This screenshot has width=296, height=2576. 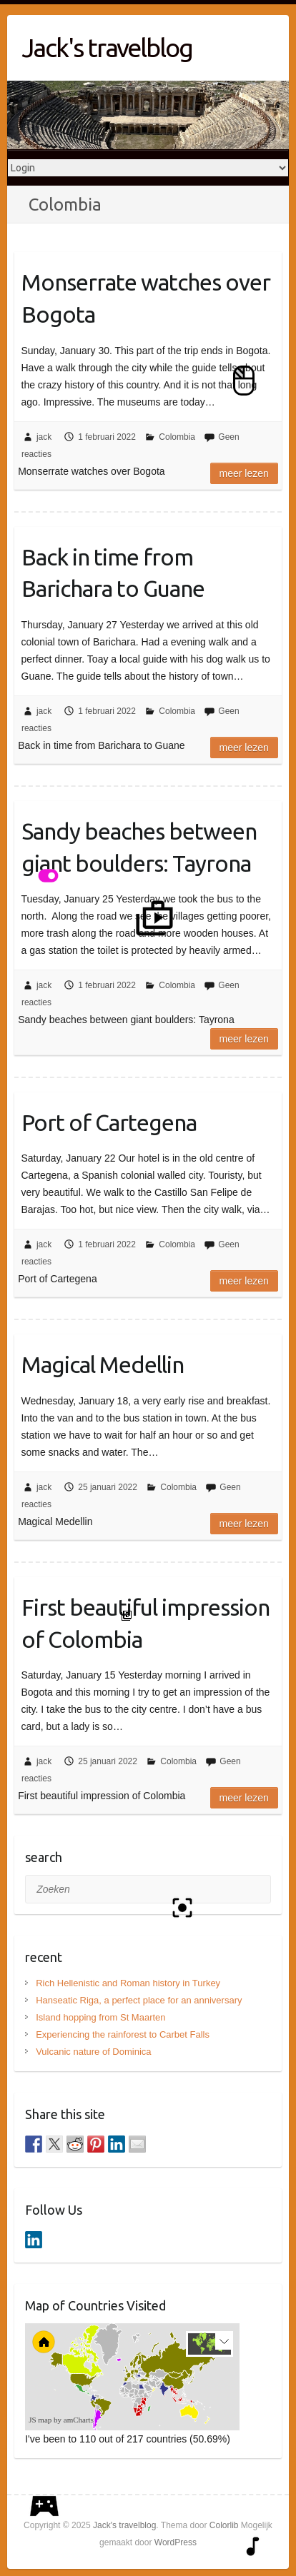 What do you see at coordinates (48, 875) in the screenshot?
I see `toggle switch in the on/enabled position` at bounding box center [48, 875].